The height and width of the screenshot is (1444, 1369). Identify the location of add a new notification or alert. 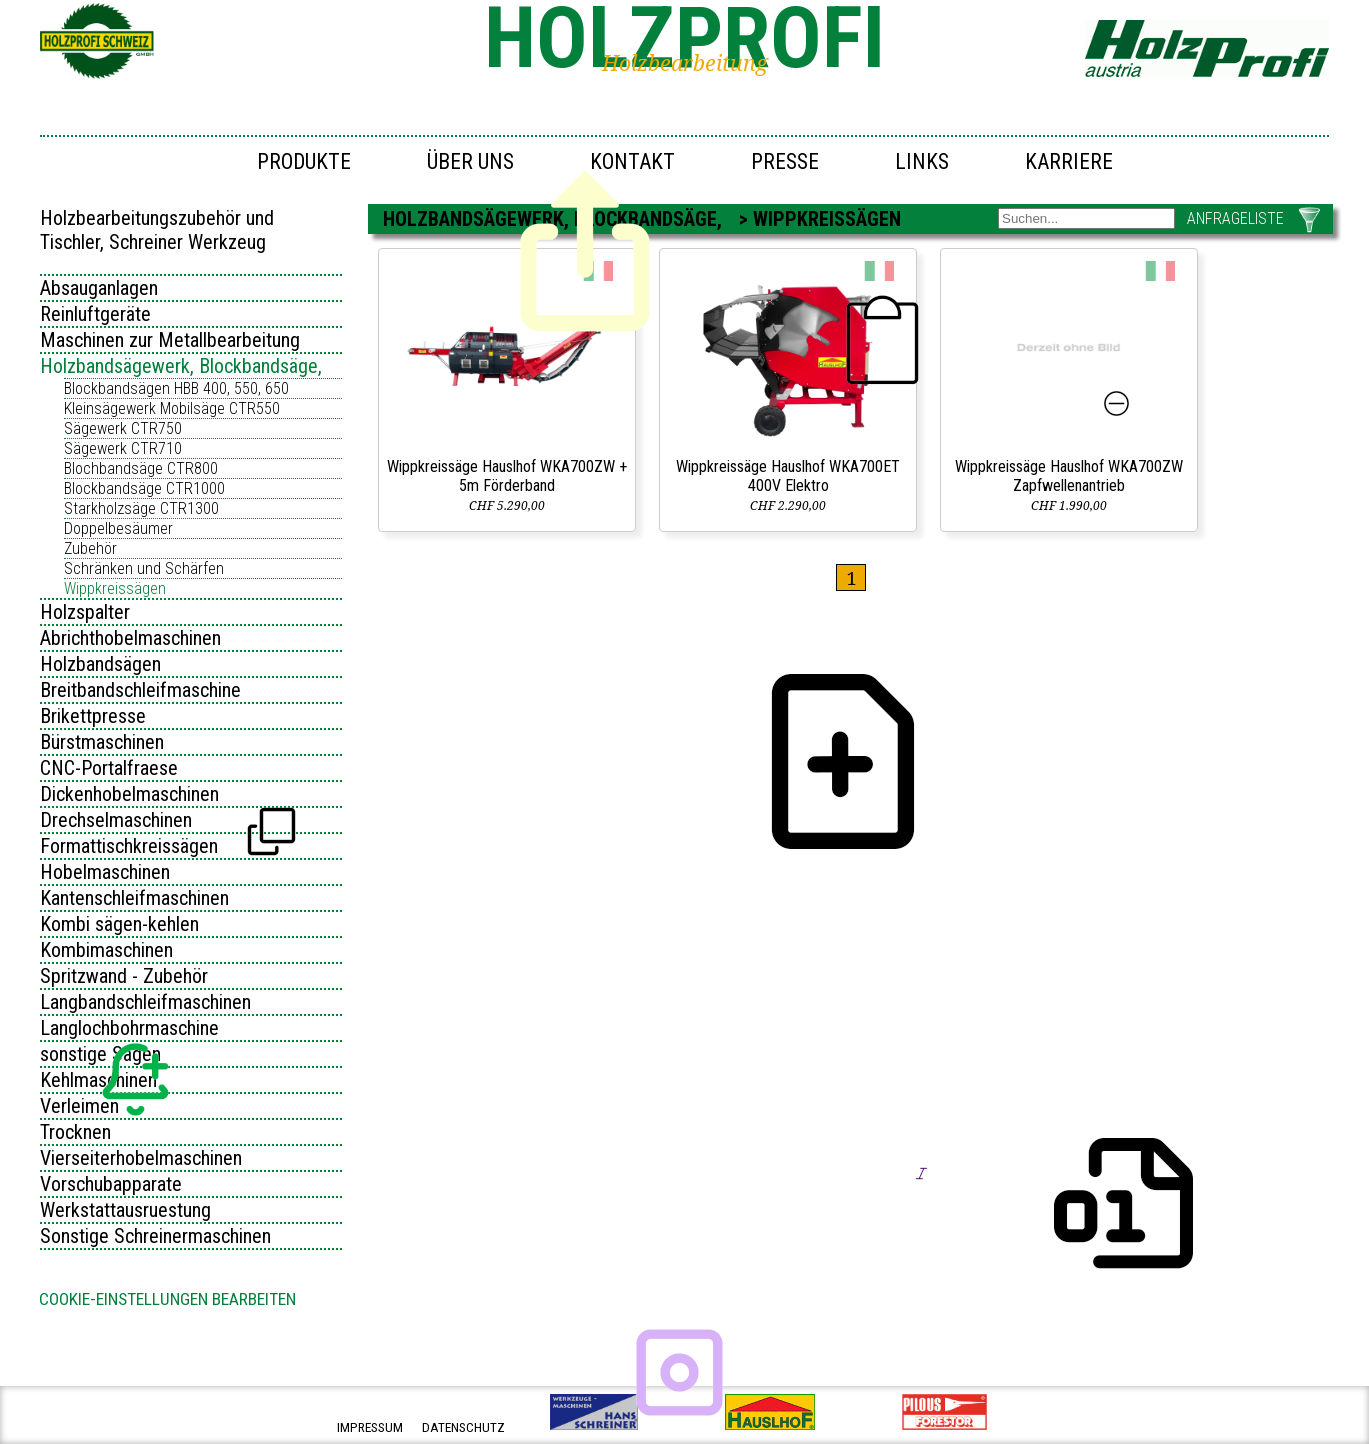
(135, 1079).